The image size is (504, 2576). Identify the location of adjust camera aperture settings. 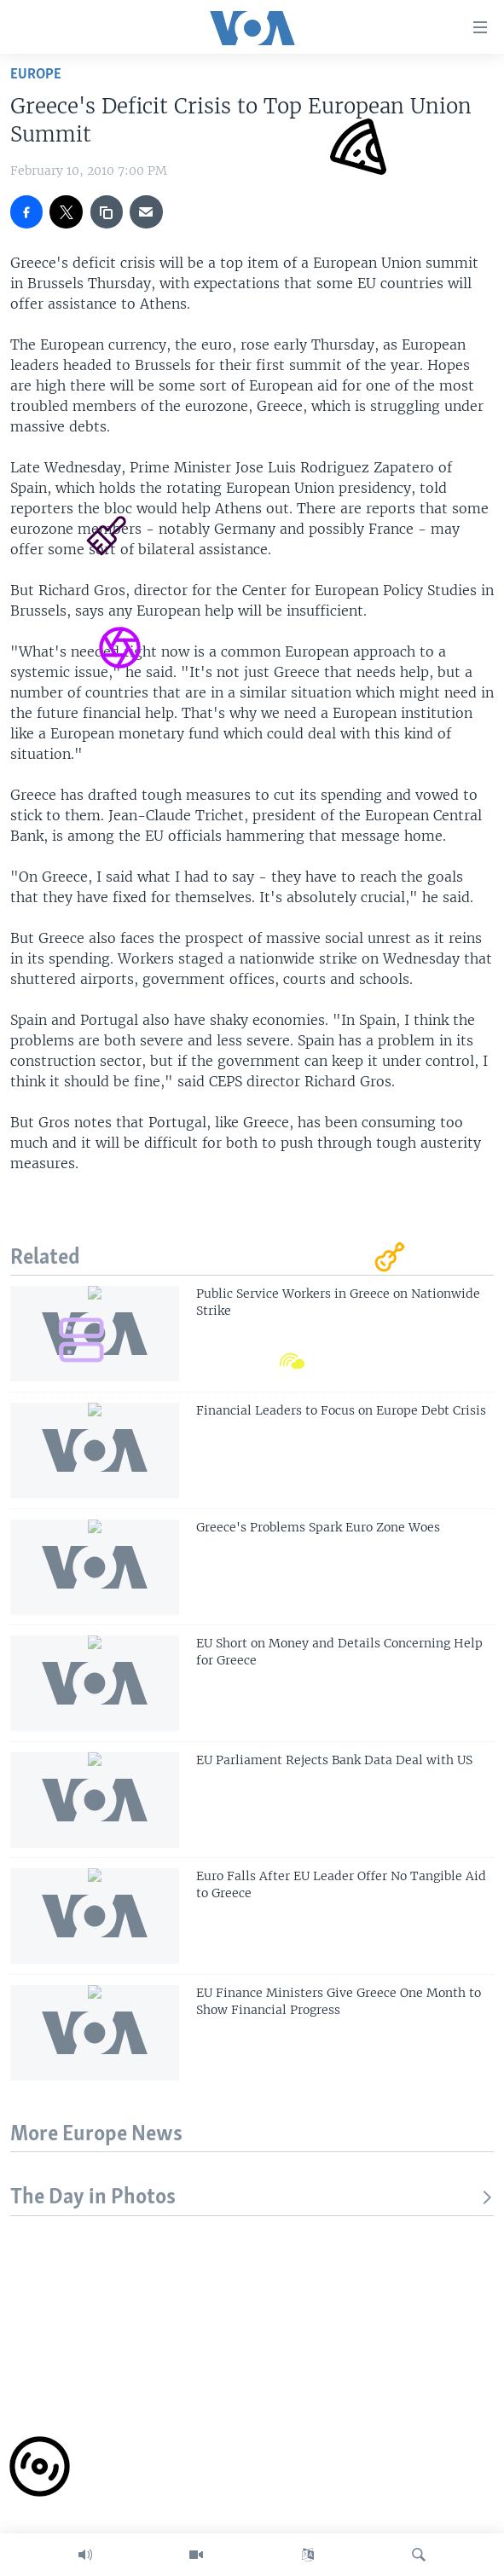
(119, 647).